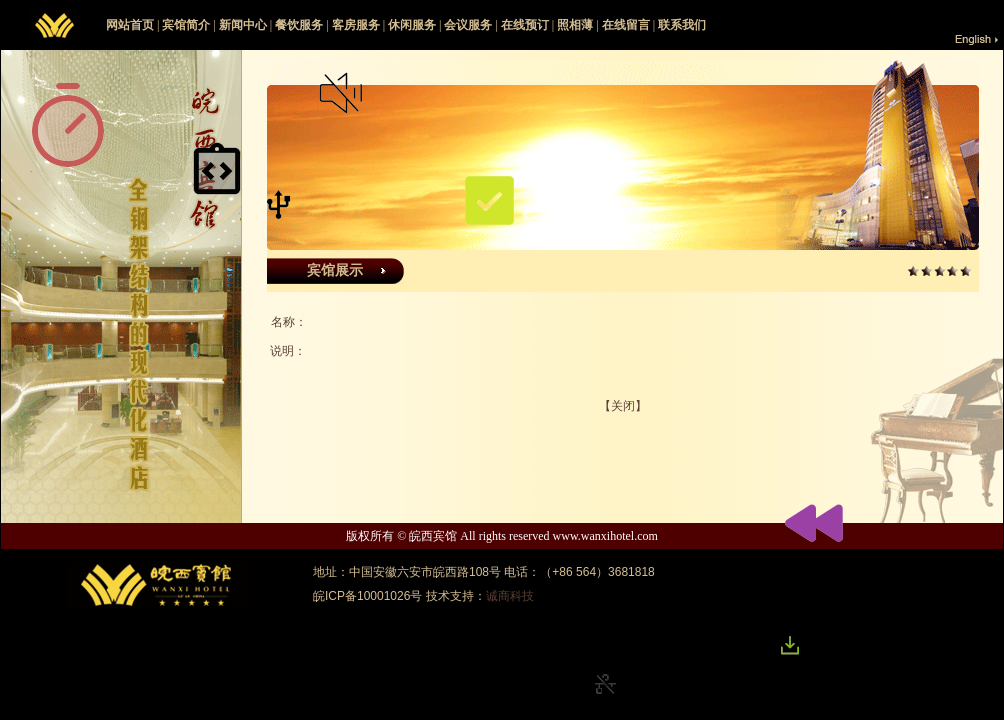 This screenshot has height=720, width=1004. I want to click on view integration instructions or code snippets, so click(217, 171).